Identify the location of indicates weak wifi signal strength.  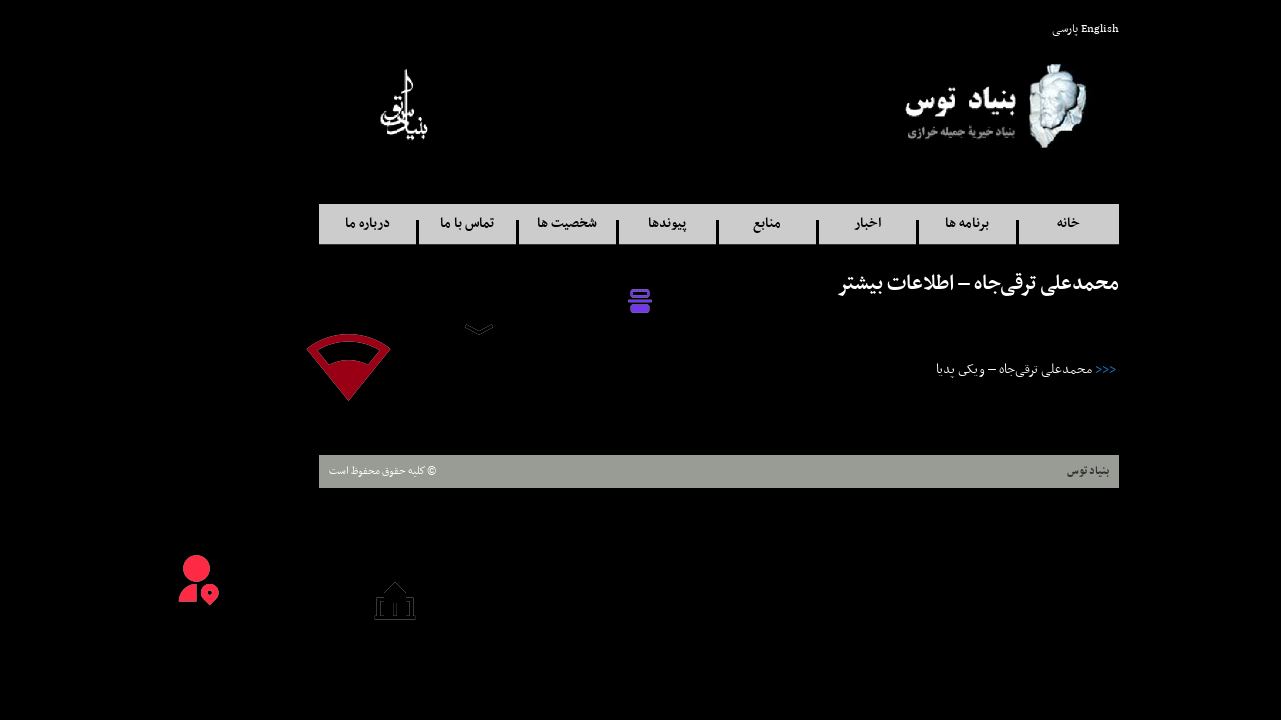
(348, 367).